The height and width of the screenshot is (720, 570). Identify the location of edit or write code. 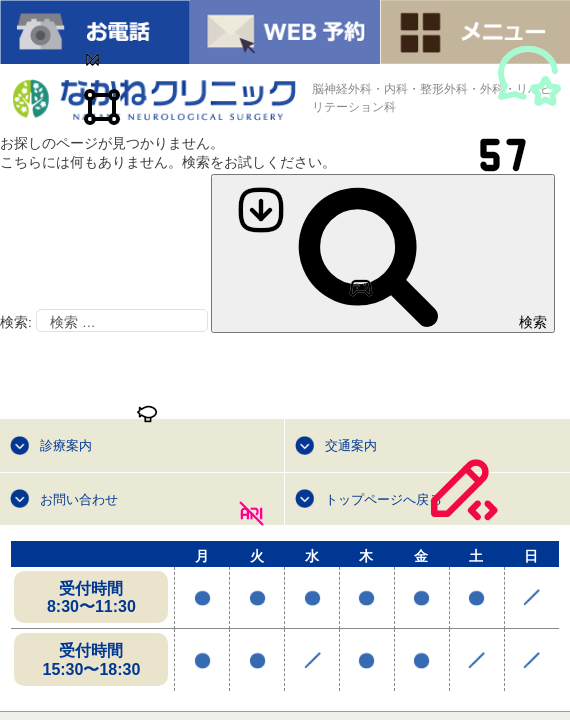
(461, 487).